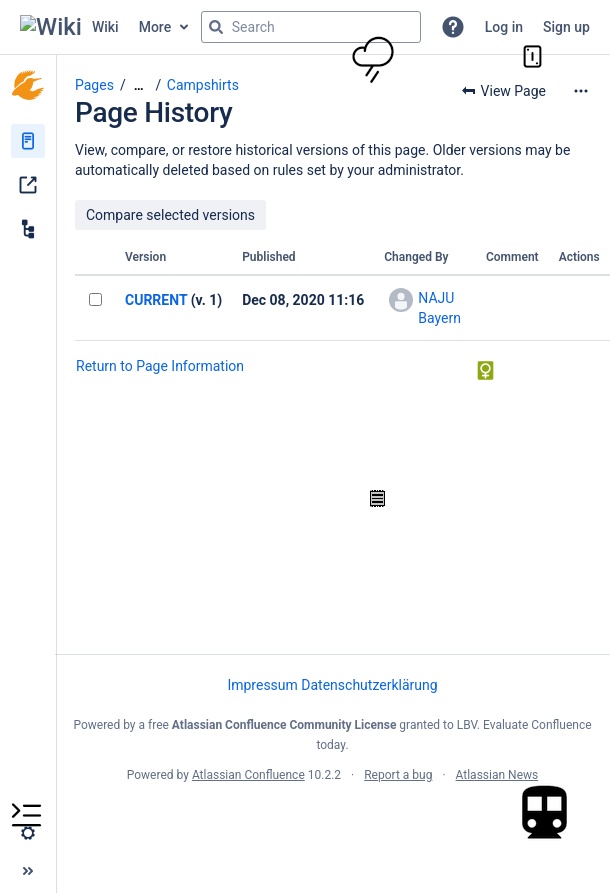 The image size is (610, 893). I want to click on get subway or metro directions, so click(544, 813).